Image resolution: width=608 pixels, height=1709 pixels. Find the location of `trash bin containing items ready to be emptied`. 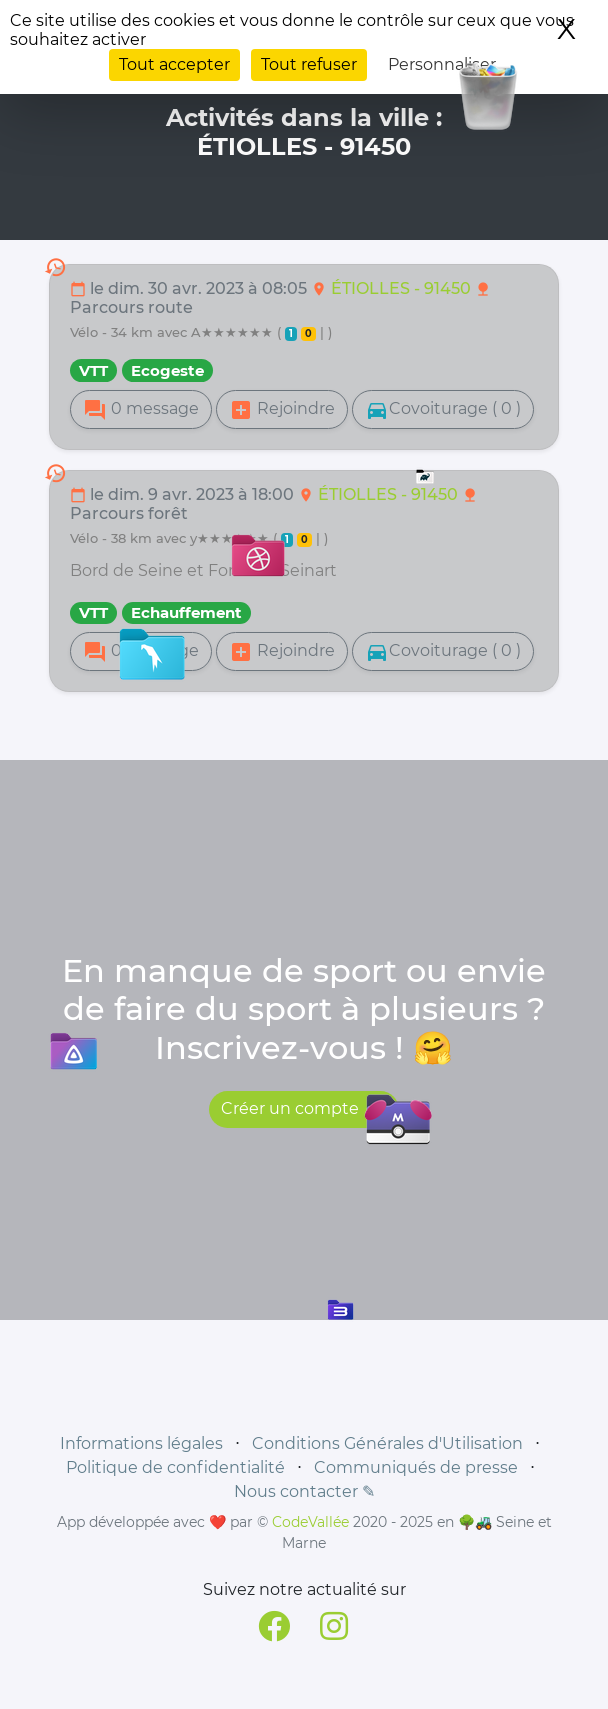

trash bin containing items ready to be emptied is located at coordinates (488, 97).